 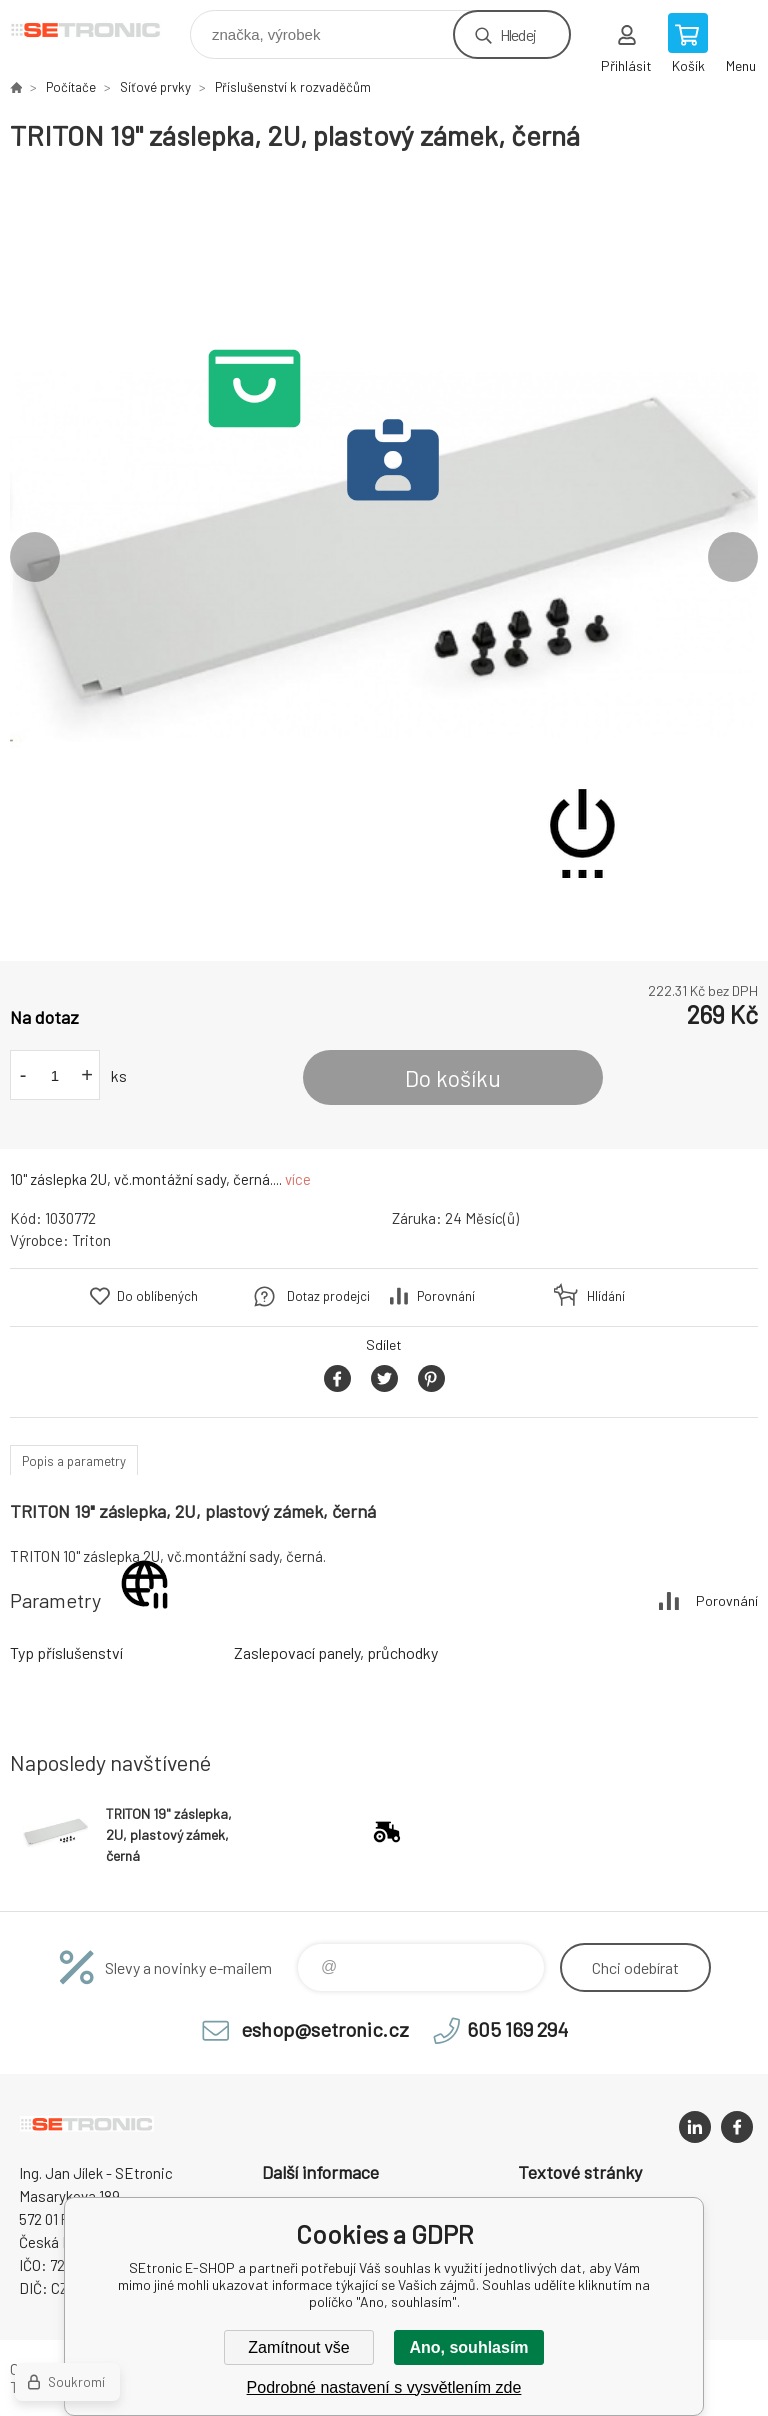 What do you see at coordinates (386, 1831) in the screenshot?
I see `access farming or agriculture features` at bounding box center [386, 1831].